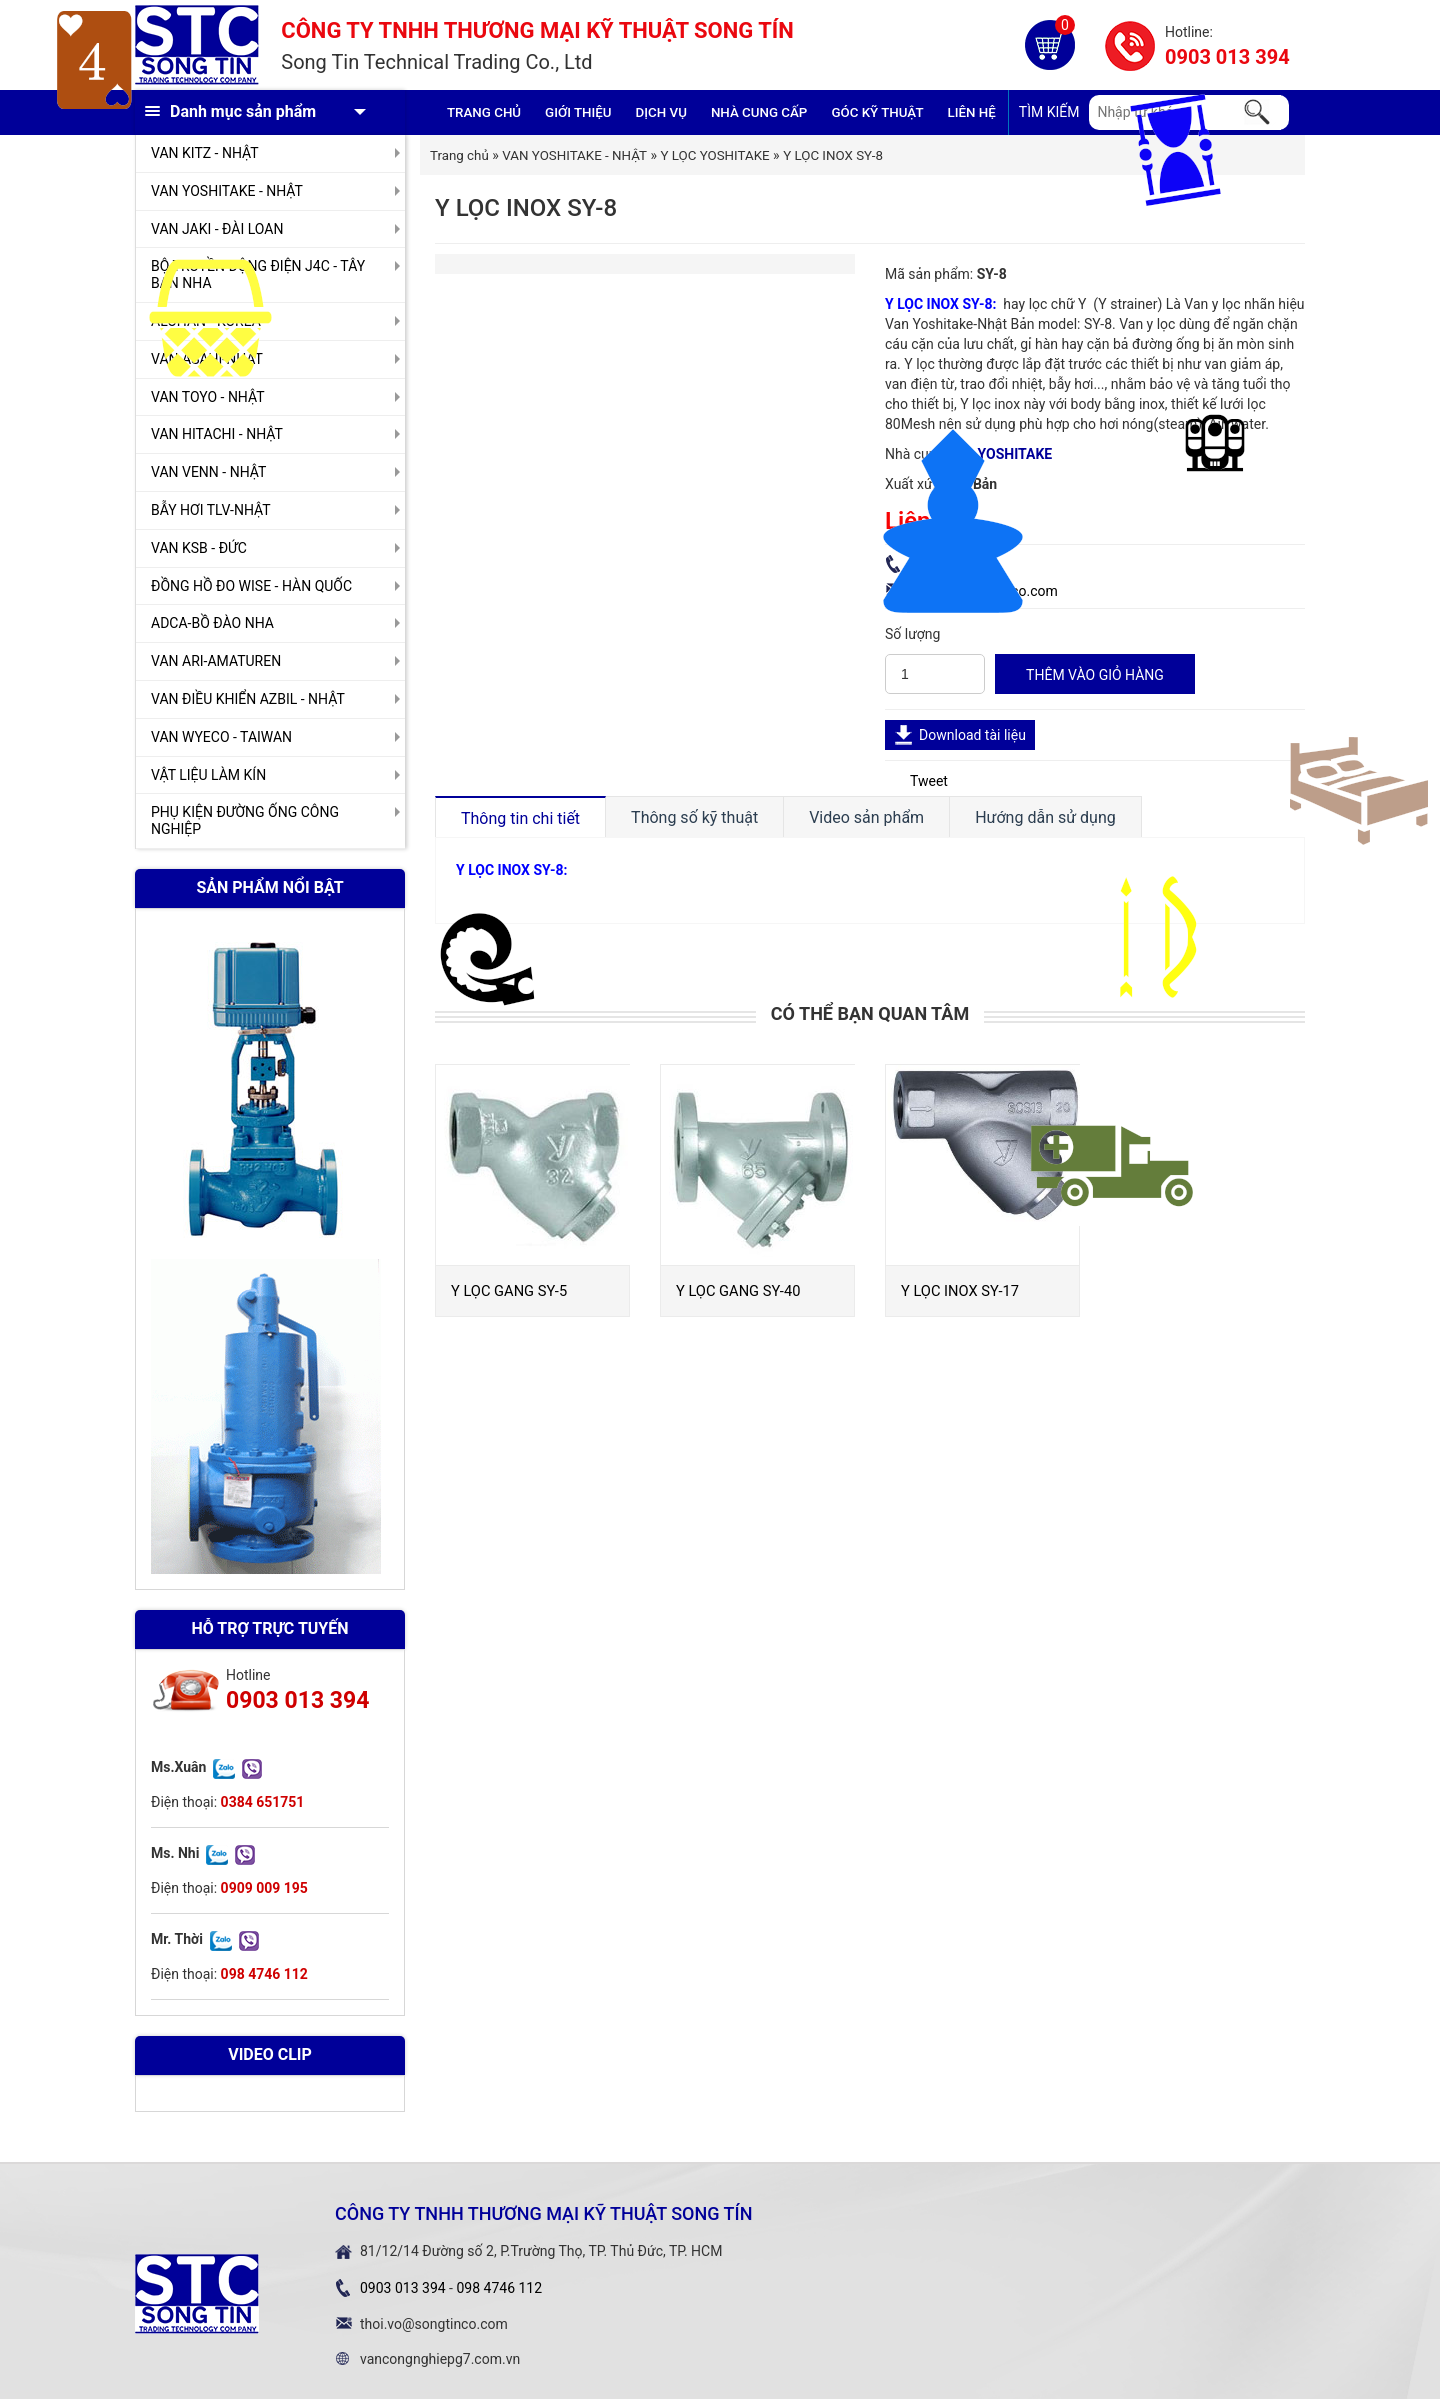 Image resolution: width=1440 pixels, height=2399 pixels. What do you see at coordinates (1173, 150) in the screenshot?
I see `timer has expired or run out` at bounding box center [1173, 150].